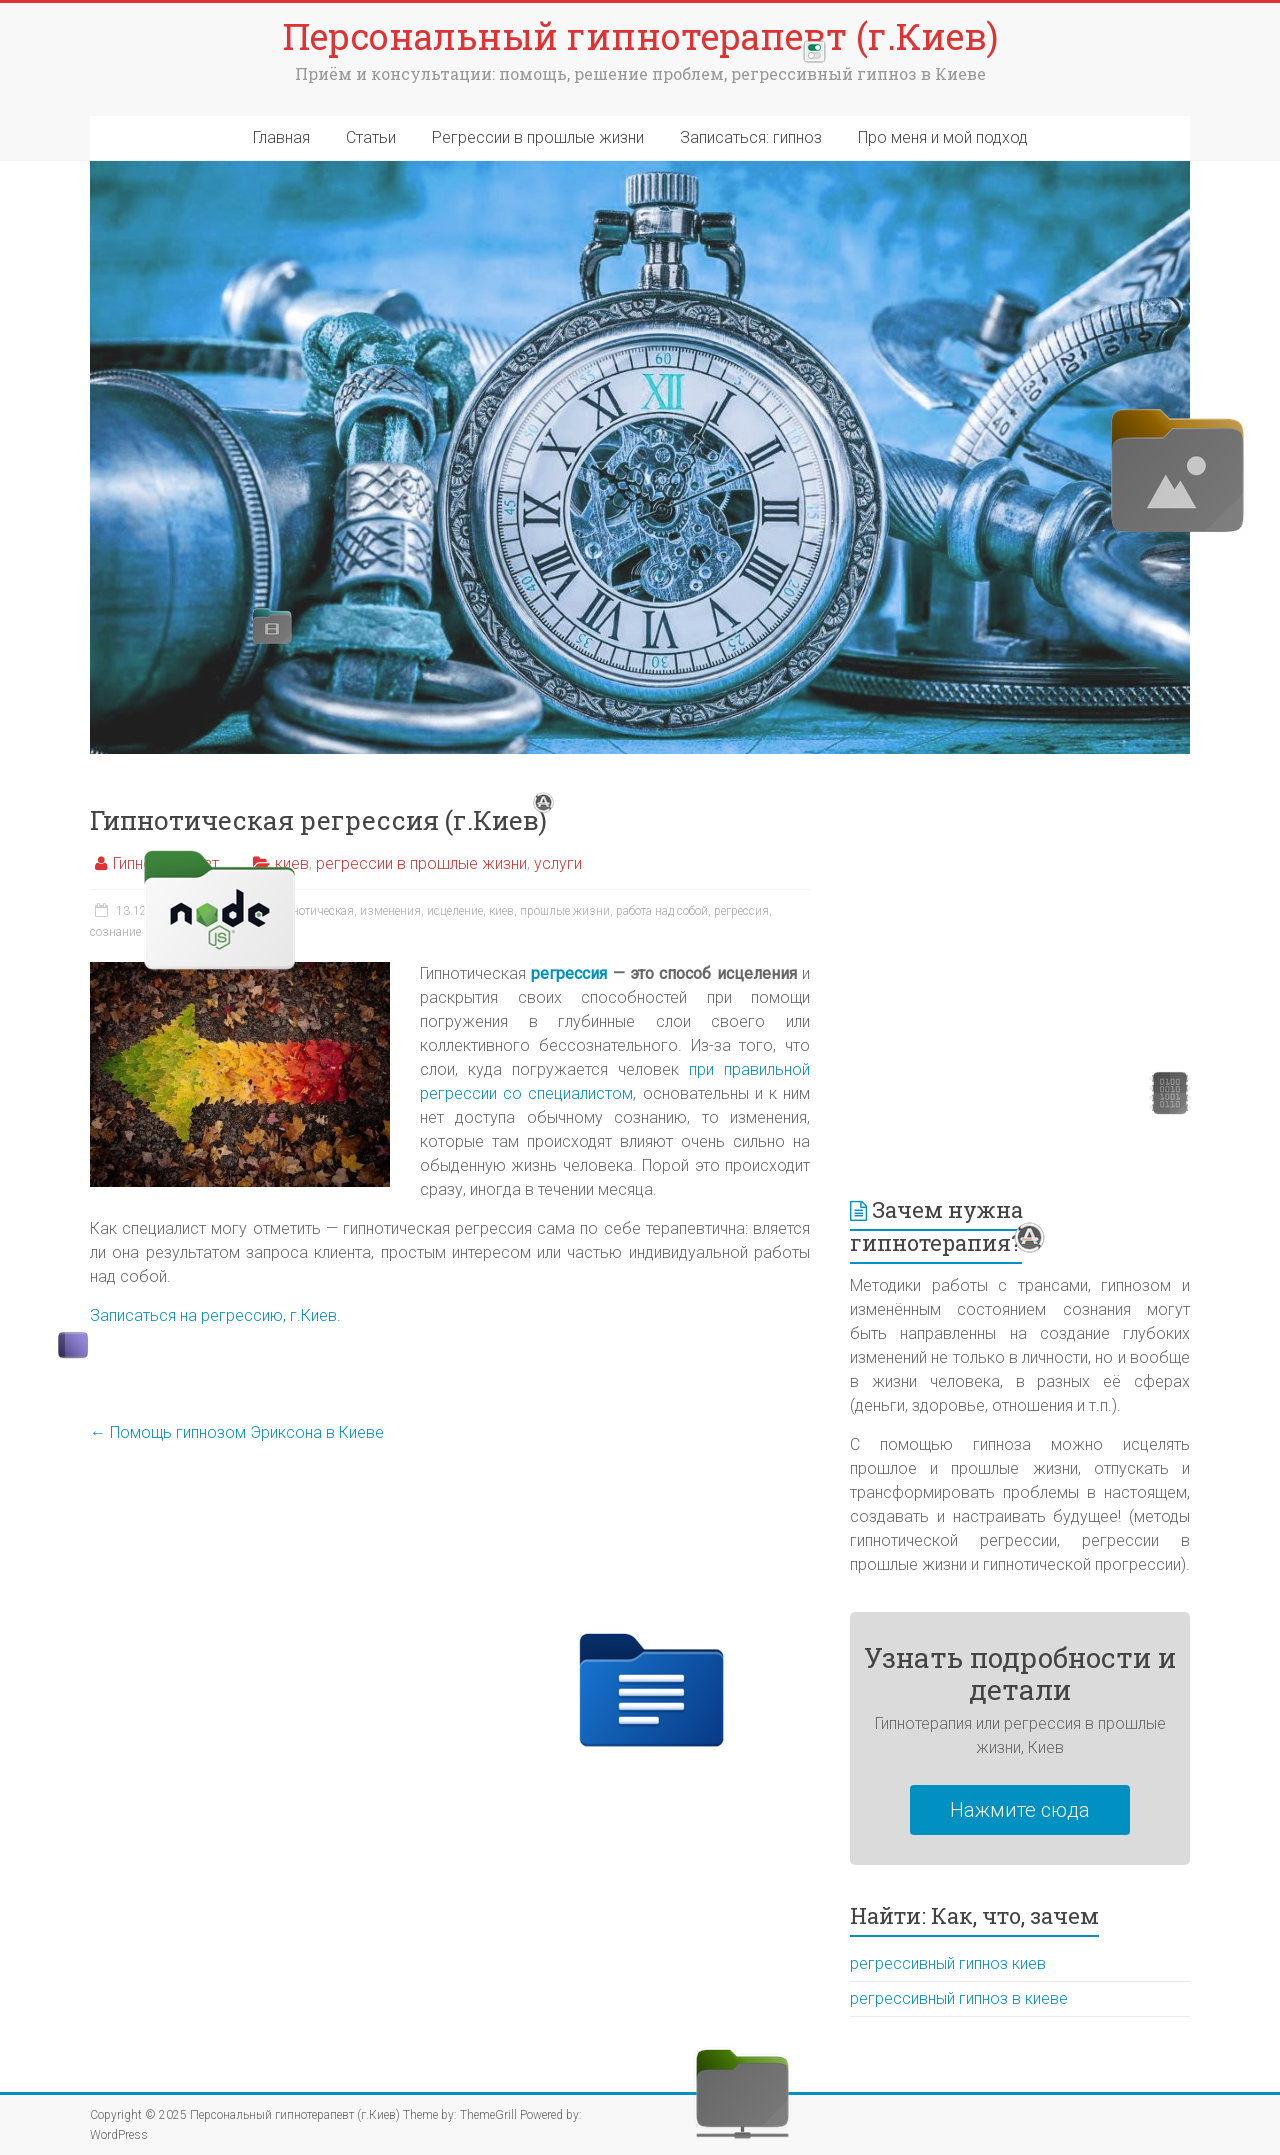 This screenshot has width=1280, height=2155. What do you see at coordinates (814, 51) in the screenshot?
I see `open system tweaks or settings customization` at bounding box center [814, 51].